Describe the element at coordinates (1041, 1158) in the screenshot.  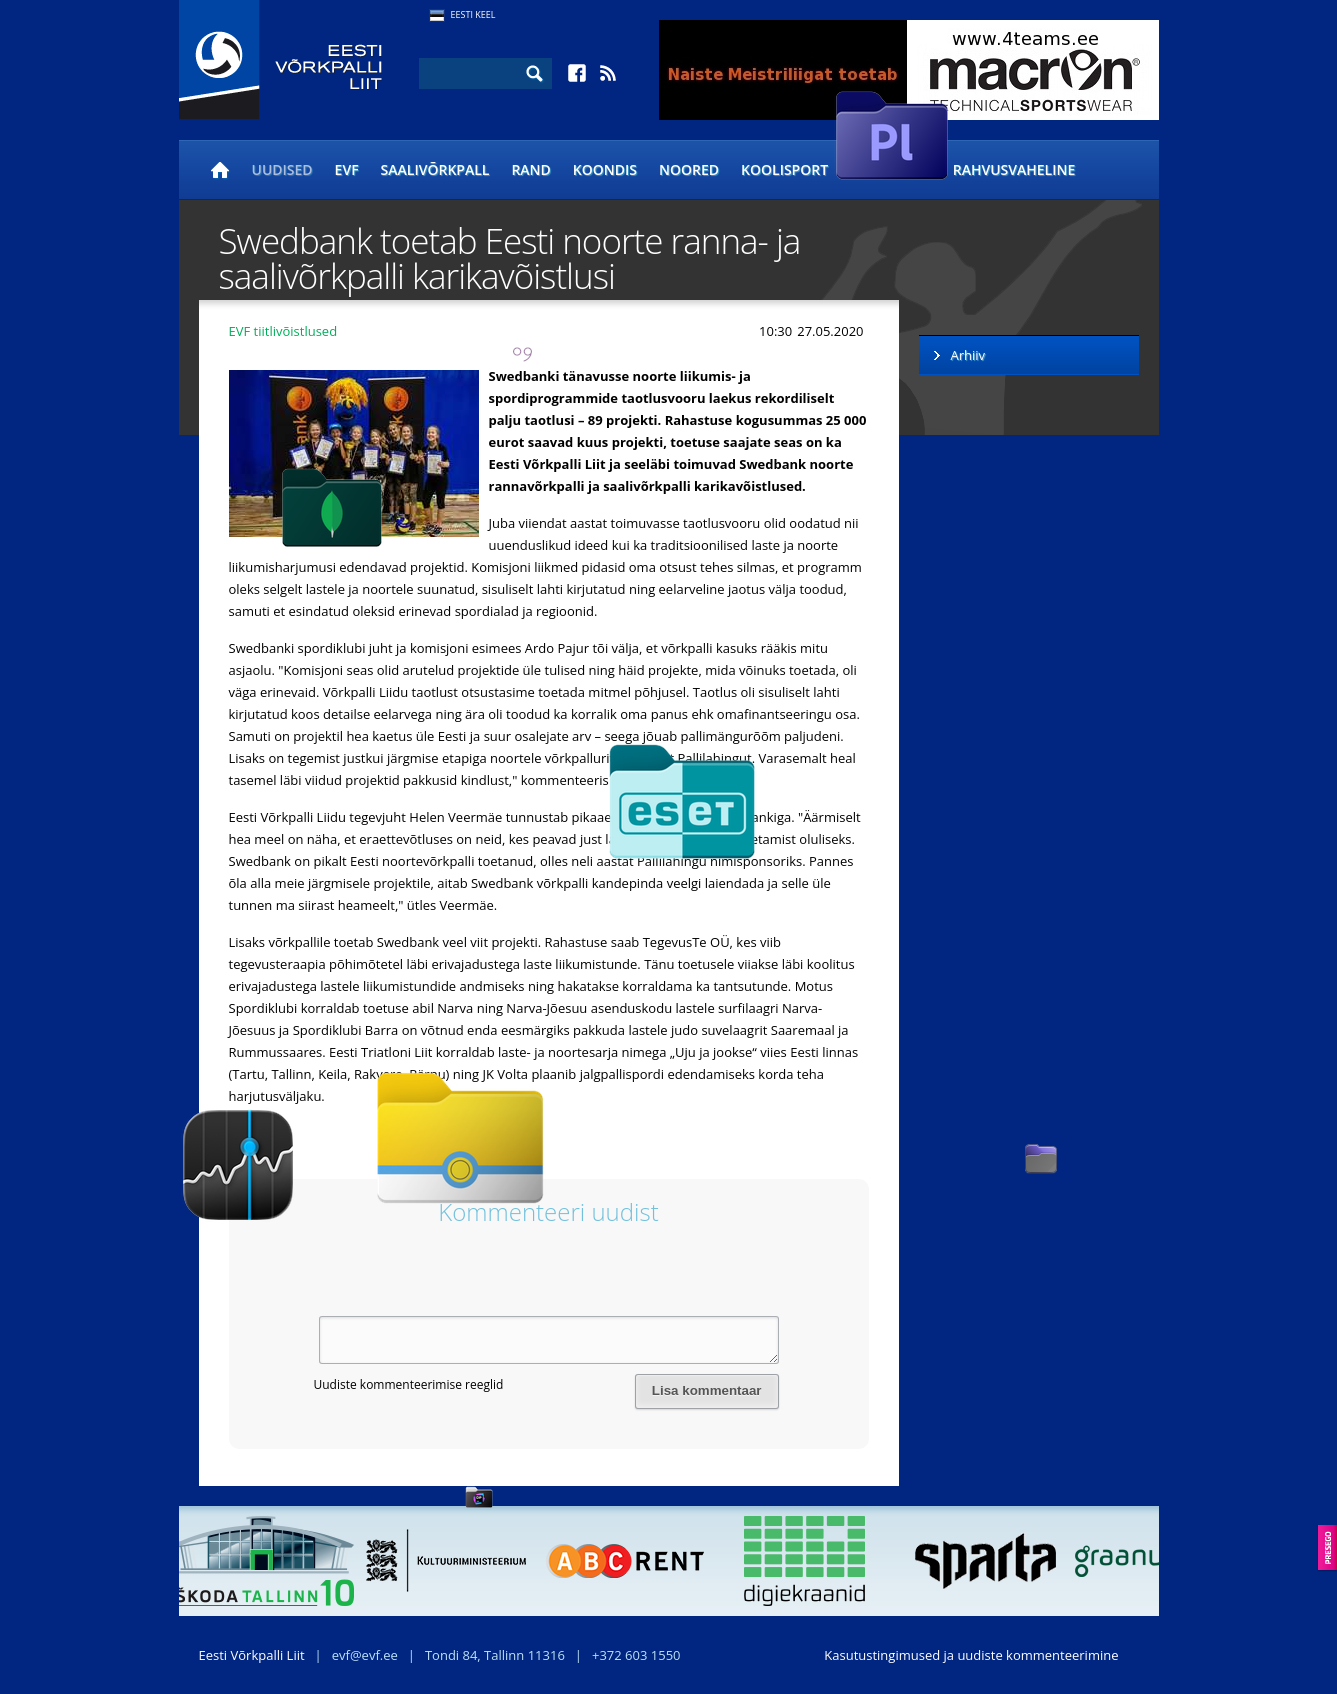
I see `drop files here to add to folder` at that location.